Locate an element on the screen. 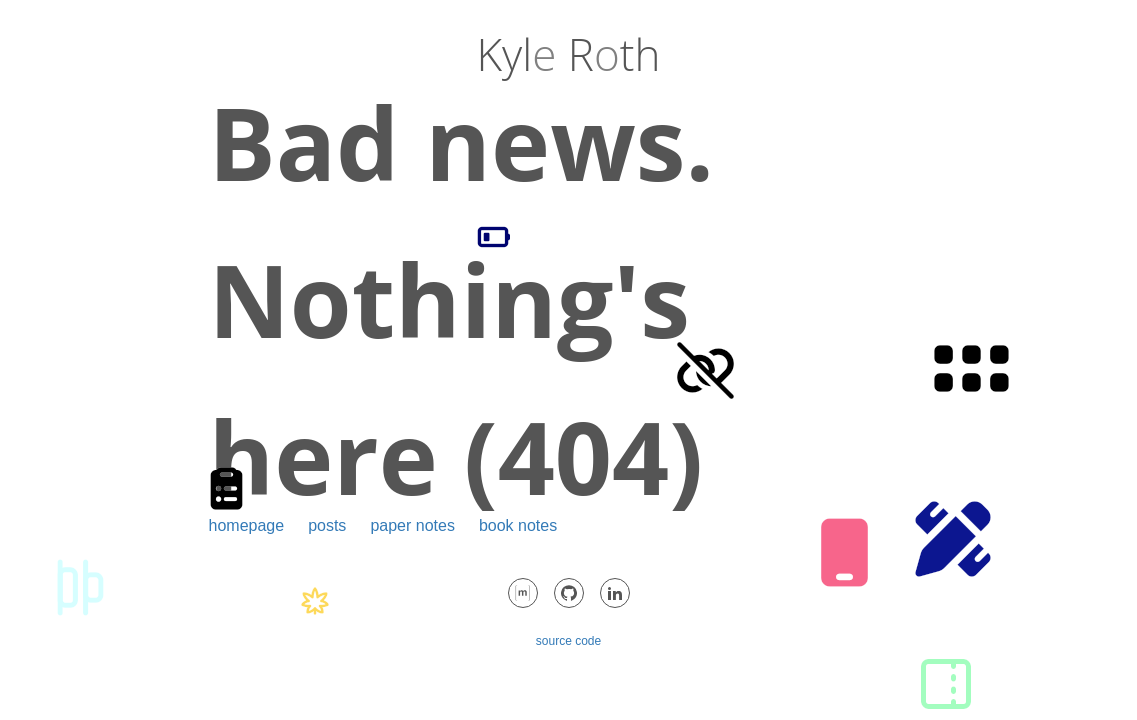 The width and height of the screenshot is (1137, 720). view checklist or task list is located at coordinates (226, 488).